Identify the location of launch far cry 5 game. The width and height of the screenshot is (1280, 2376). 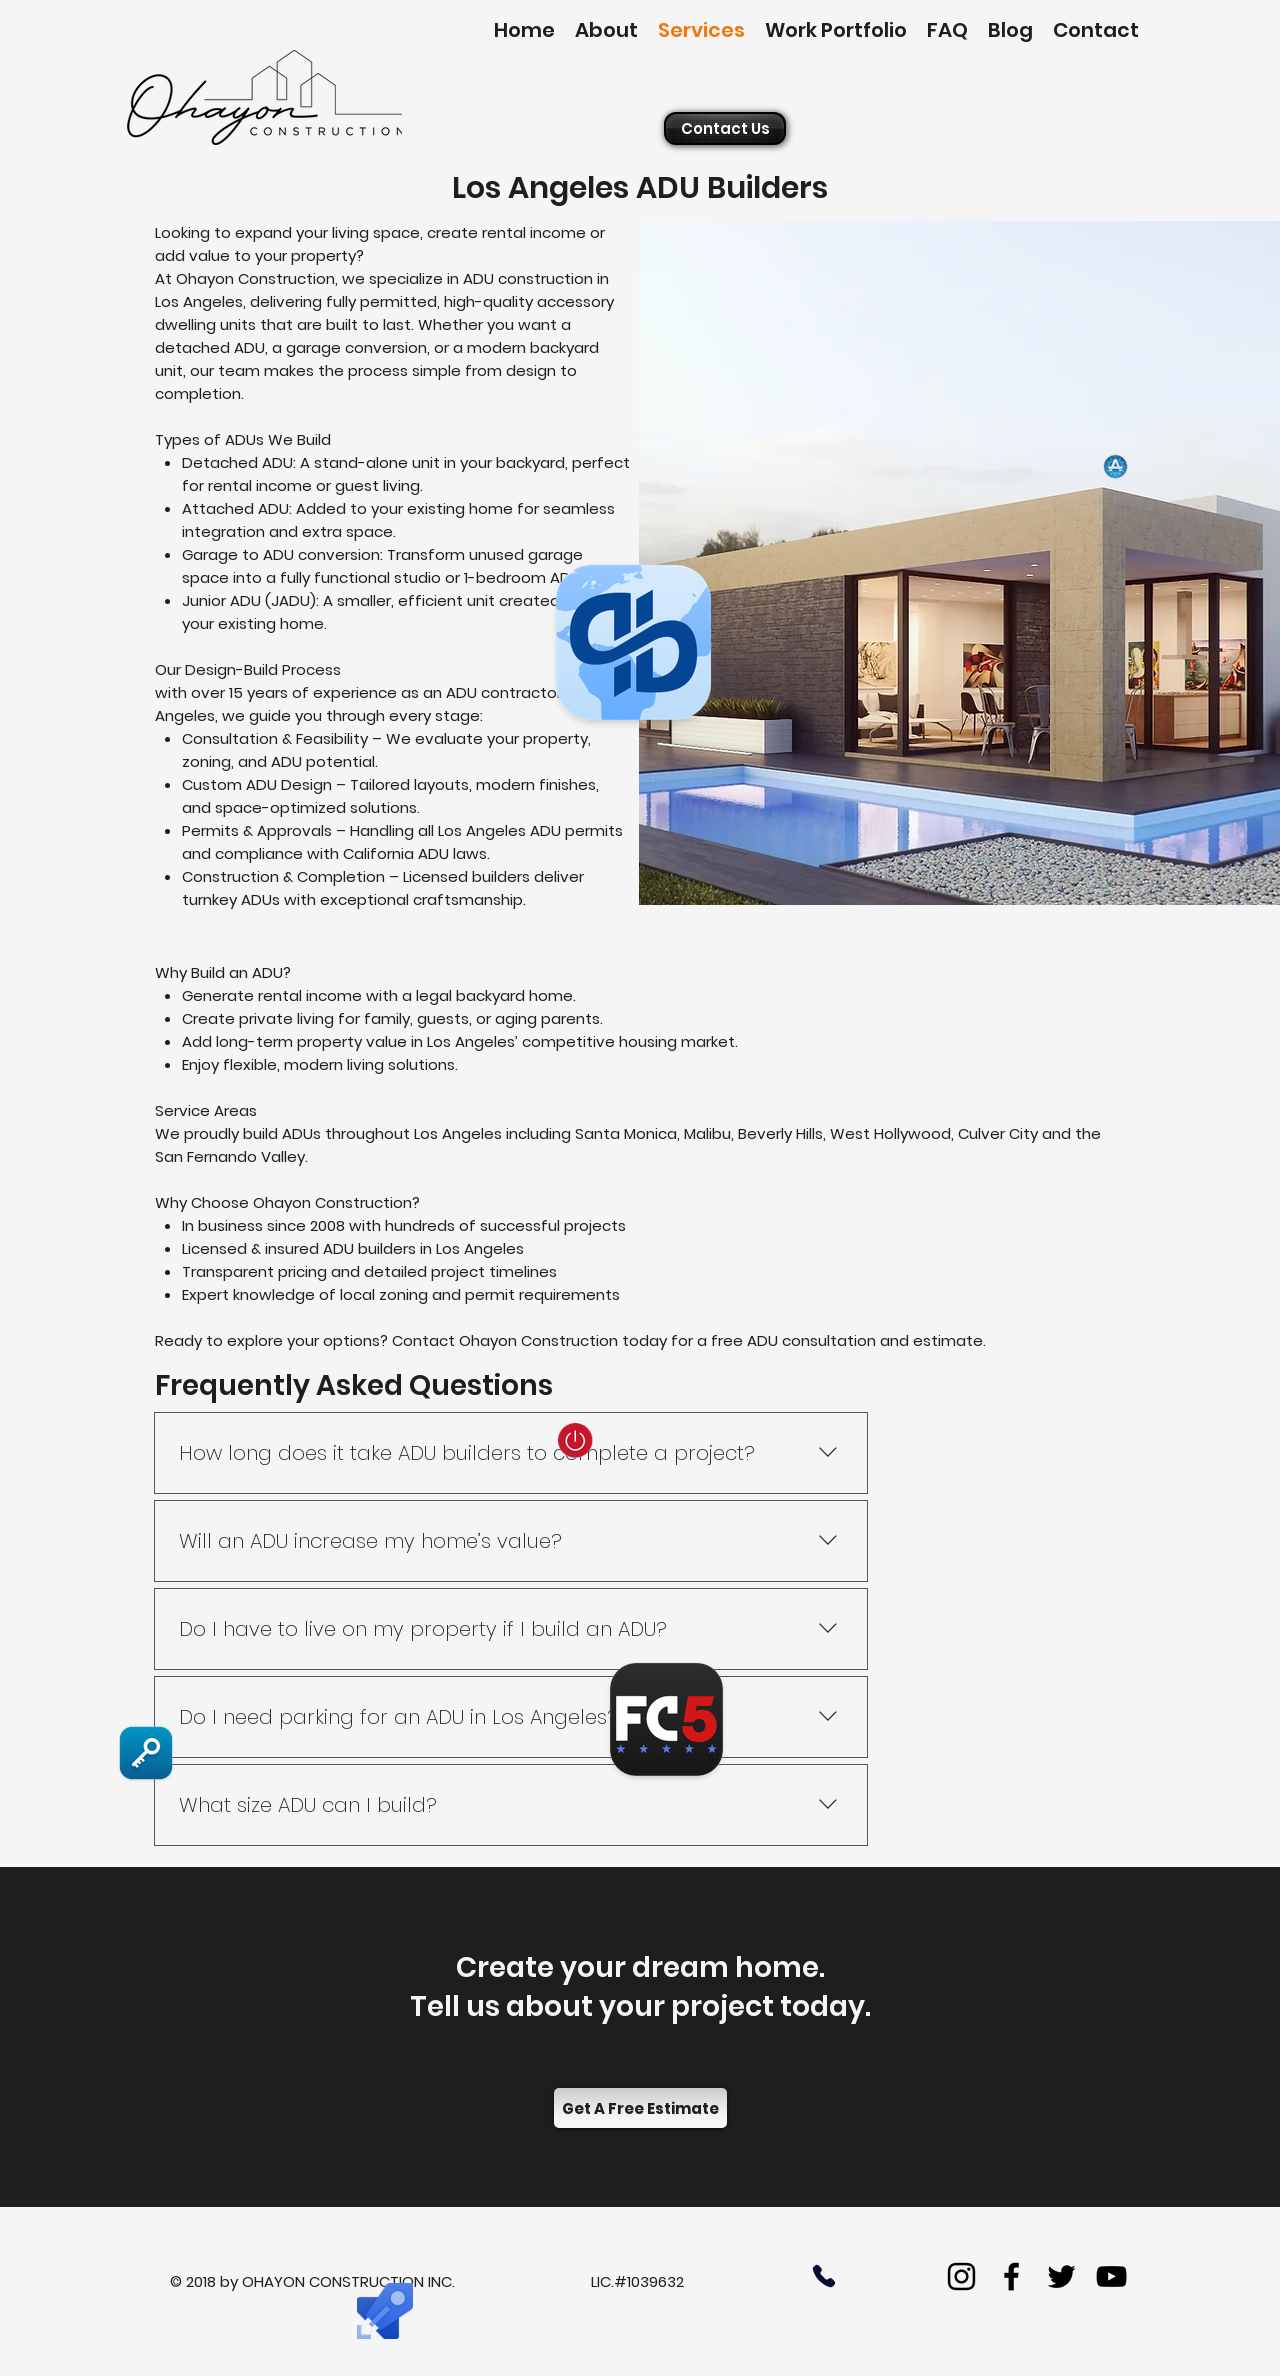
(666, 1719).